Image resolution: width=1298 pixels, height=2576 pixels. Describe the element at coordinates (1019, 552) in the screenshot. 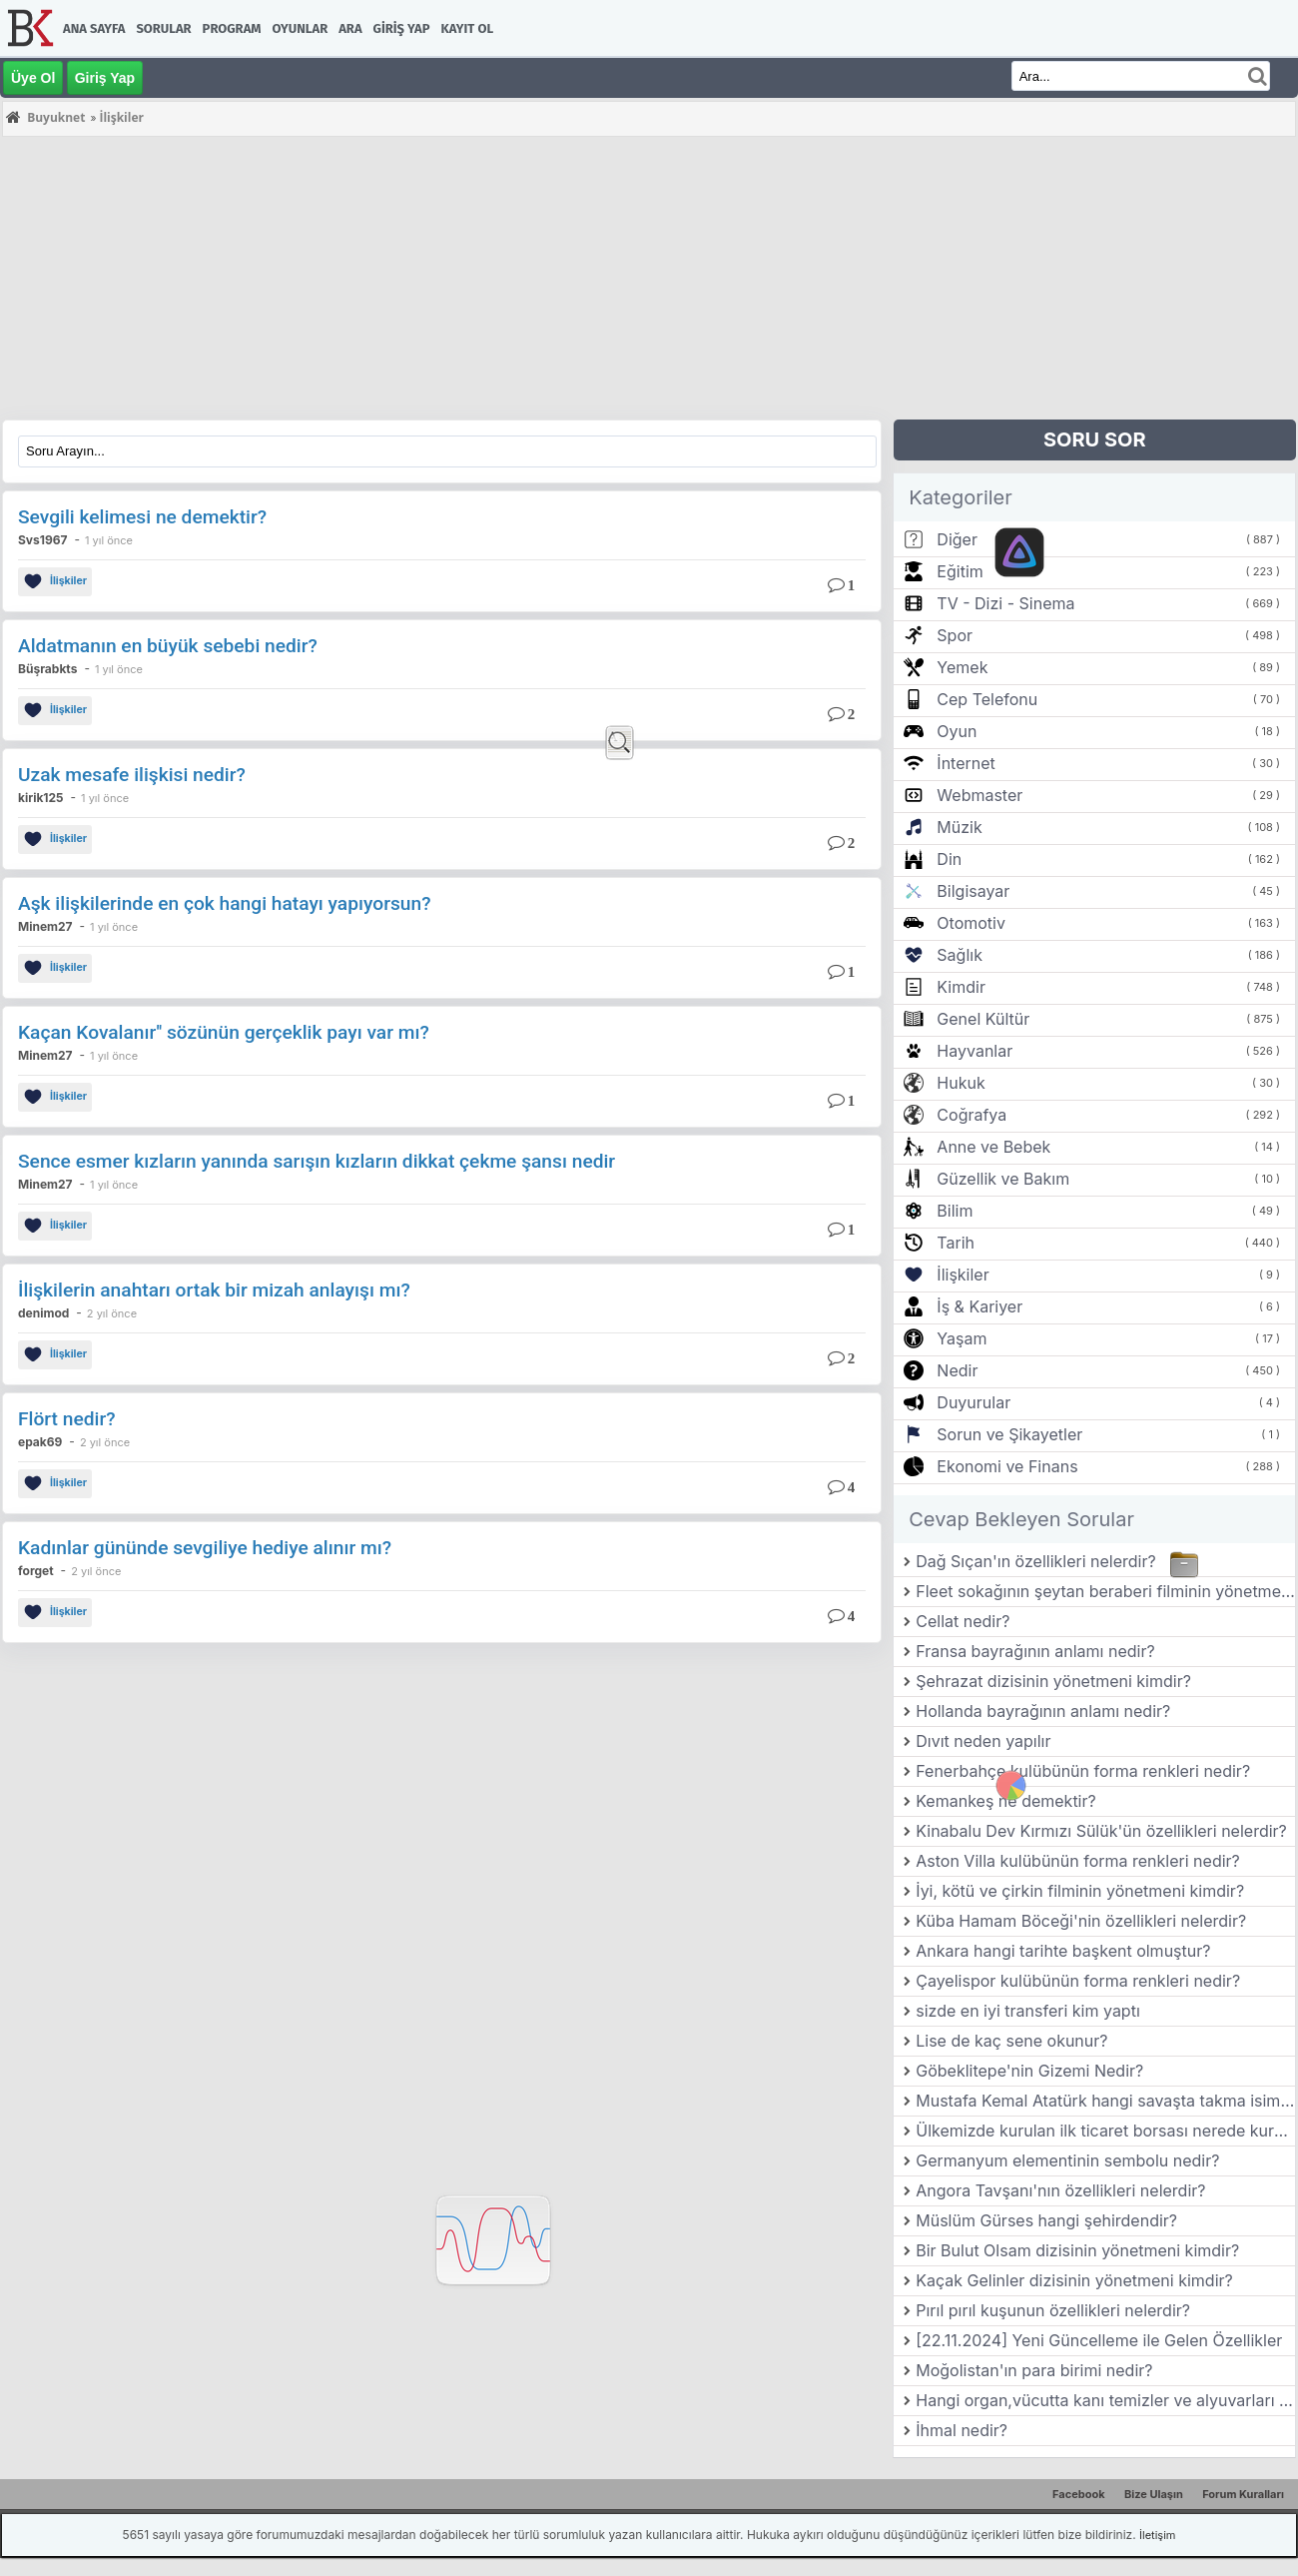

I see `open jellyfin media server app` at that location.